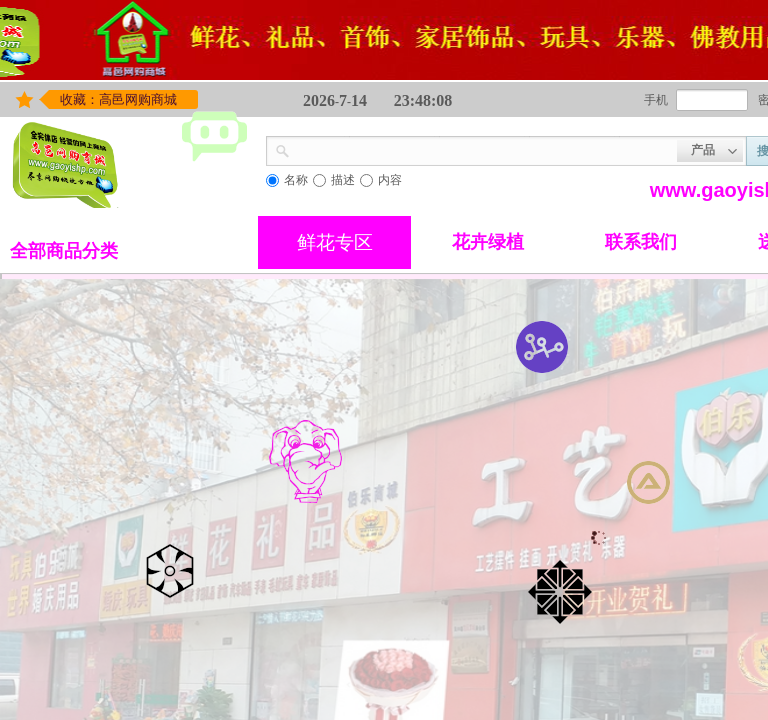  Describe the element at coordinates (214, 136) in the screenshot. I see `open the Poe AI chat app` at that location.